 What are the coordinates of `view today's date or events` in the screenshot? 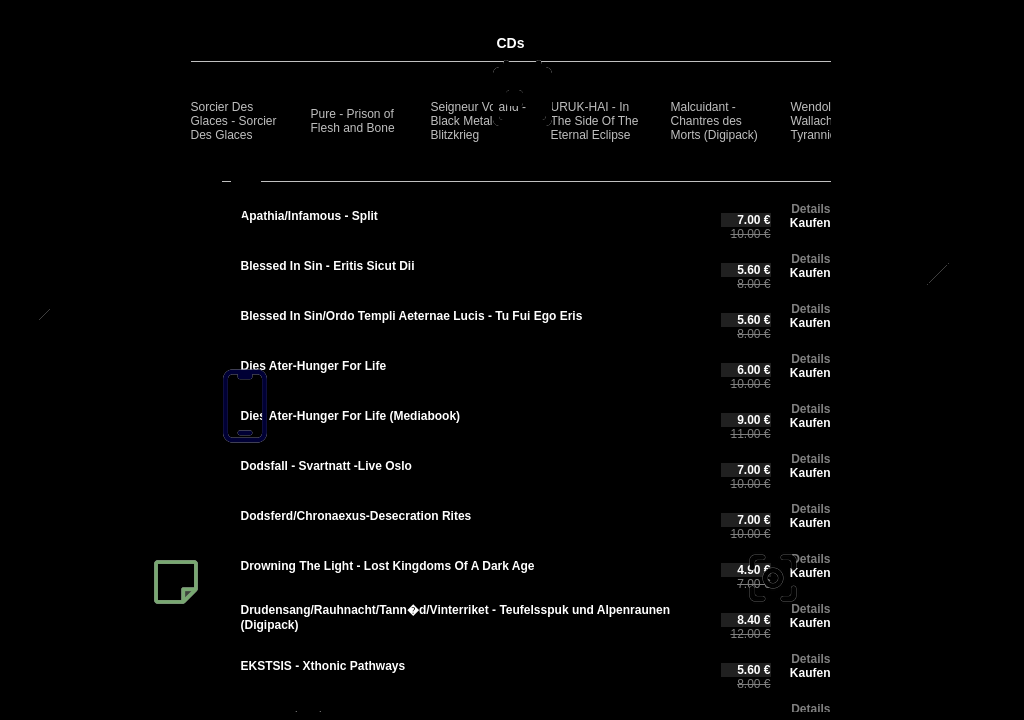 It's located at (522, 96).